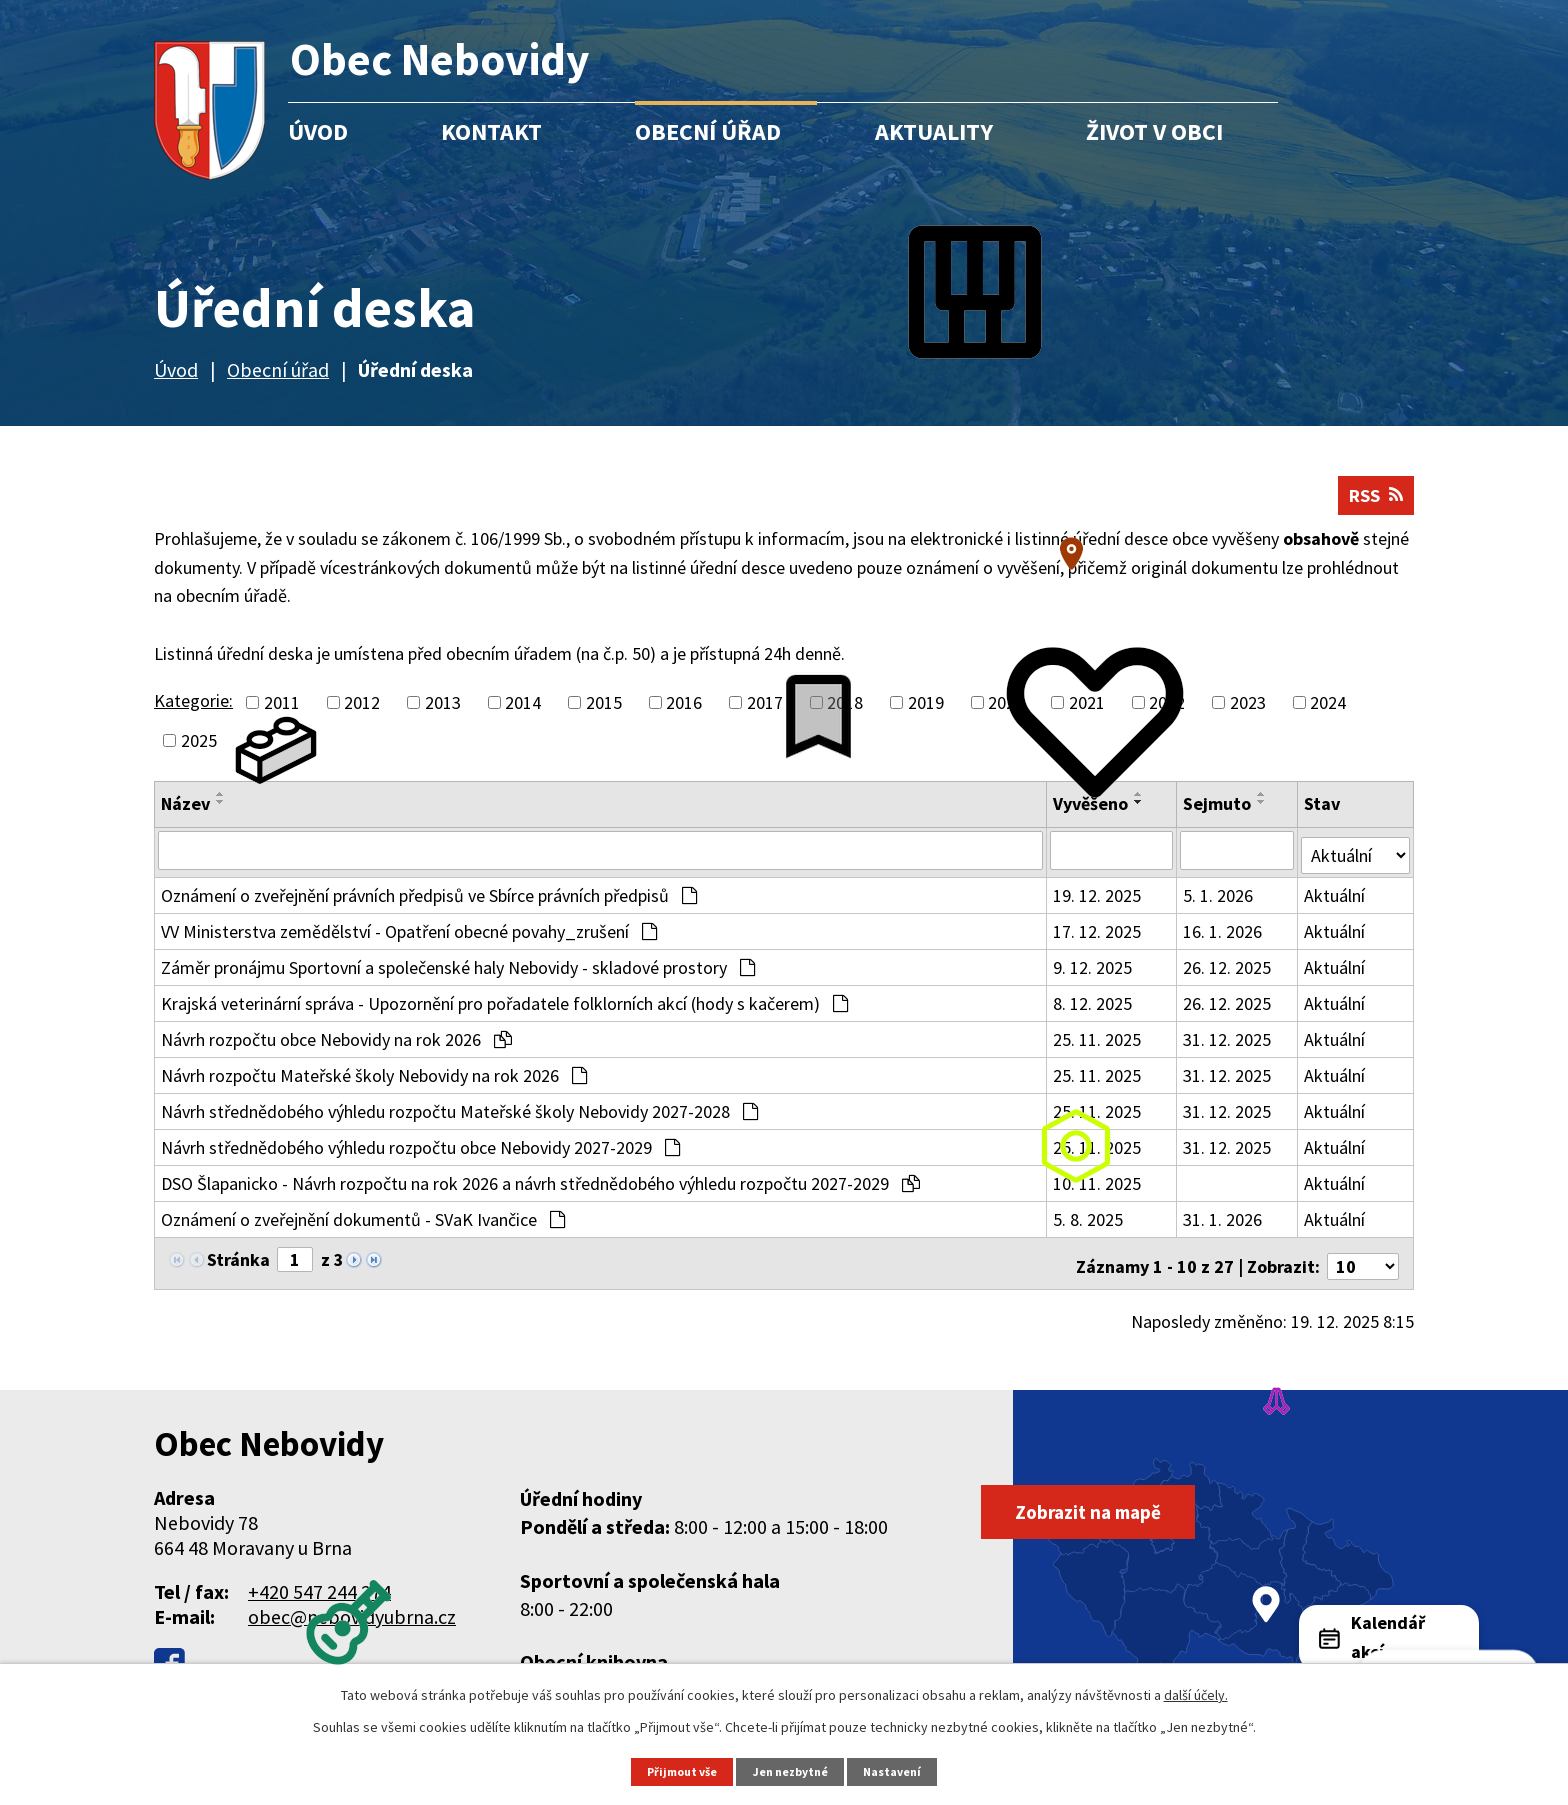 The width and height of the screenshot is (1568, 1805). I want to click on add to favorites, so click(1095, 718).